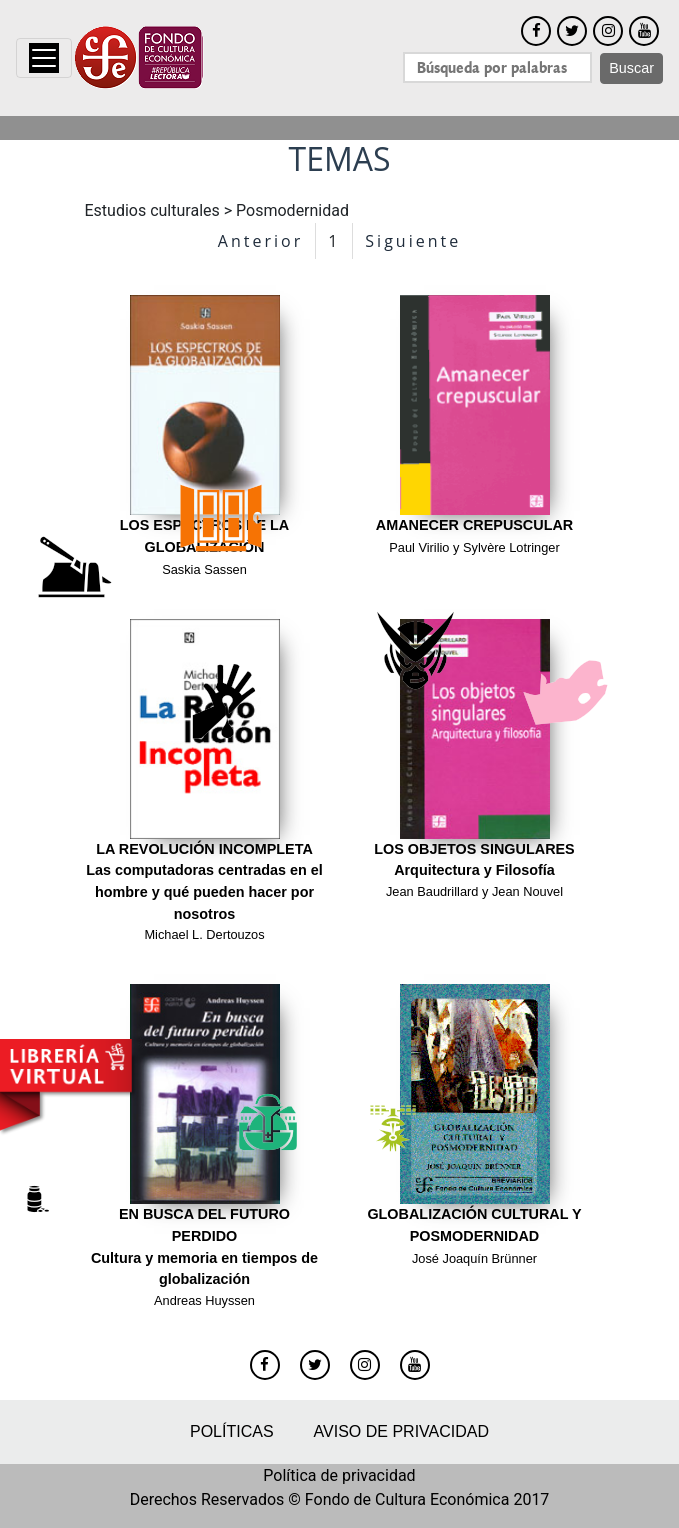 The image size is (679, 1528). I want to click on select quick or agile character class, so click(415, 650).